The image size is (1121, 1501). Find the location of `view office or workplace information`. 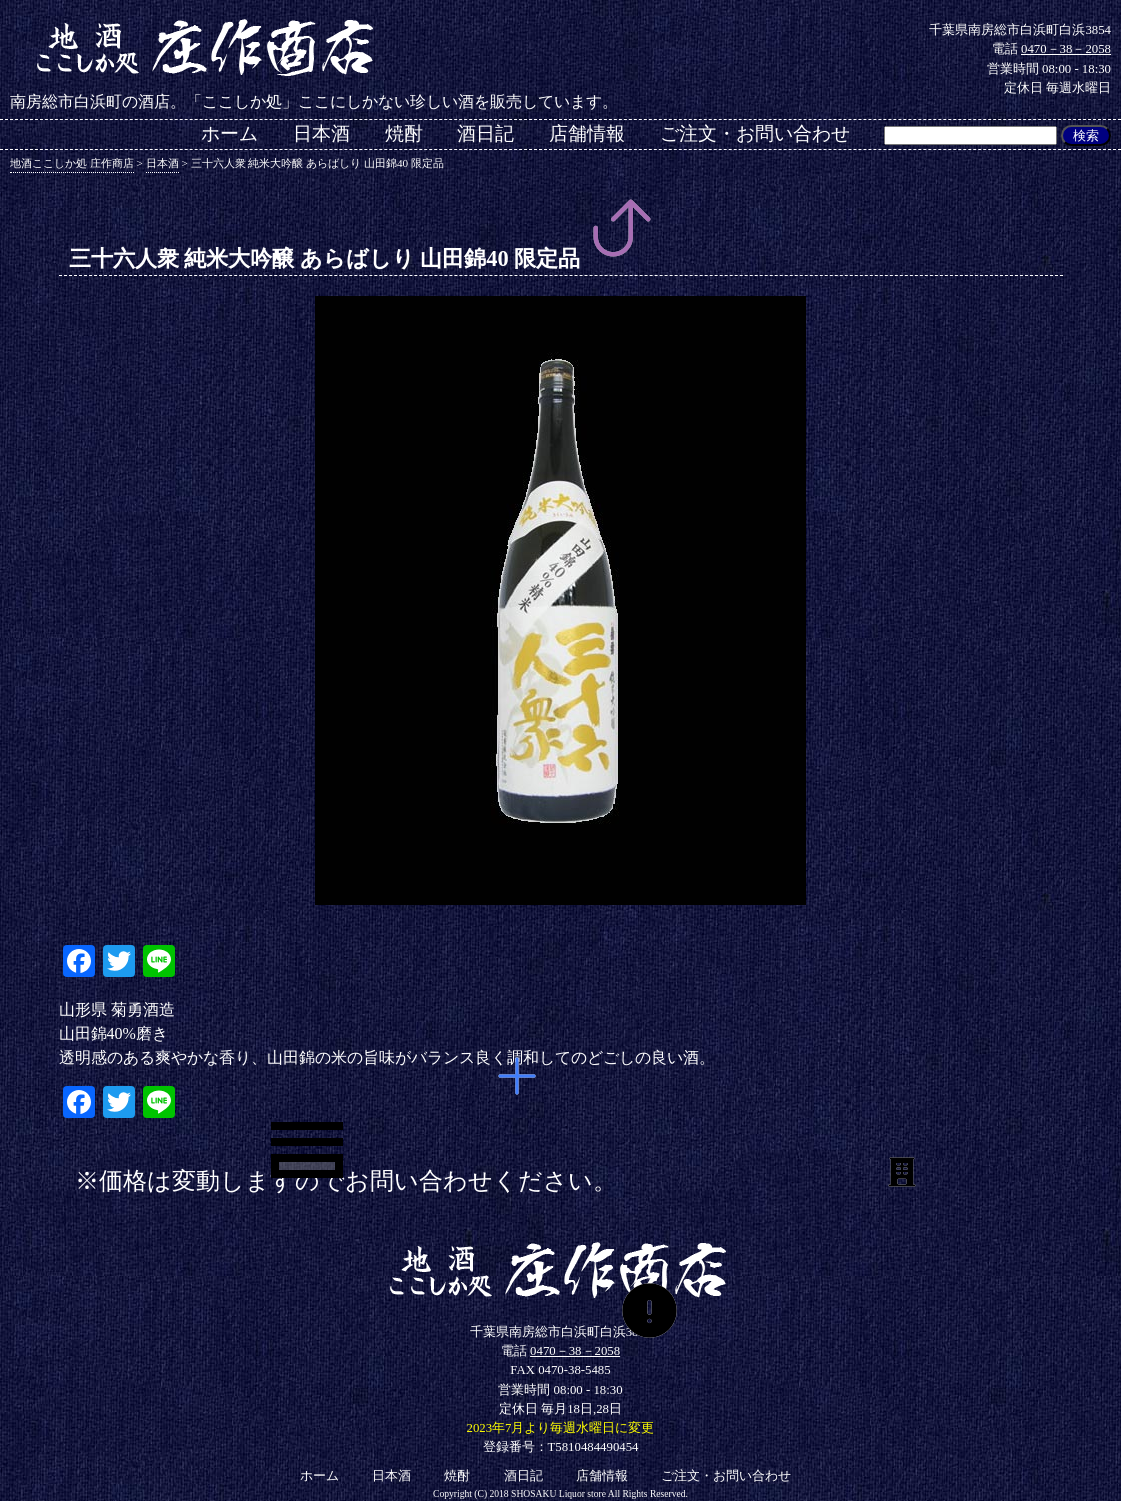

view office or workplace information is located at coordinates (902, 1172).